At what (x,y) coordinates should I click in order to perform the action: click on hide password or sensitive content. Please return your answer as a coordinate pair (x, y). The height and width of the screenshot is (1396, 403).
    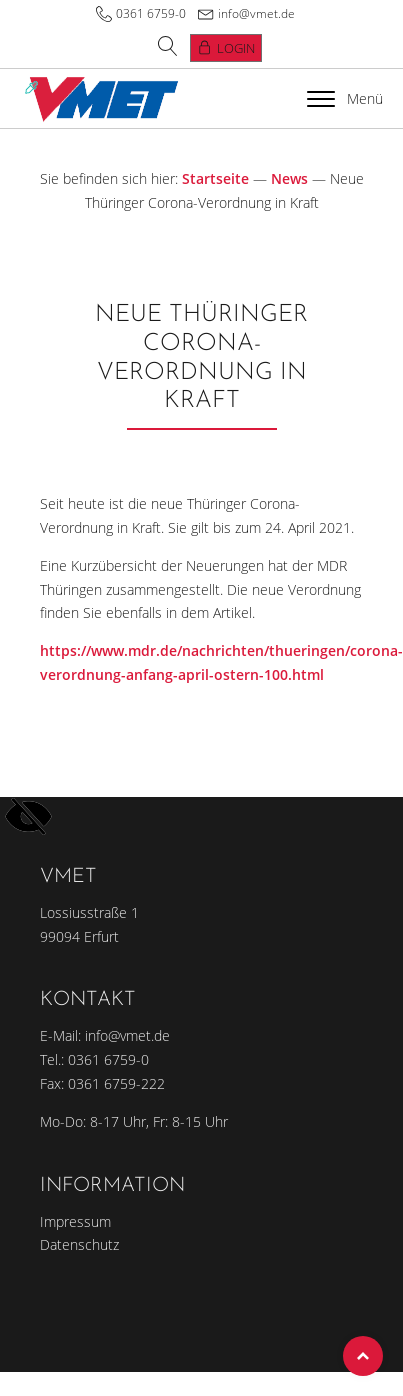
    Looking at the image, I should click on (28, 816).